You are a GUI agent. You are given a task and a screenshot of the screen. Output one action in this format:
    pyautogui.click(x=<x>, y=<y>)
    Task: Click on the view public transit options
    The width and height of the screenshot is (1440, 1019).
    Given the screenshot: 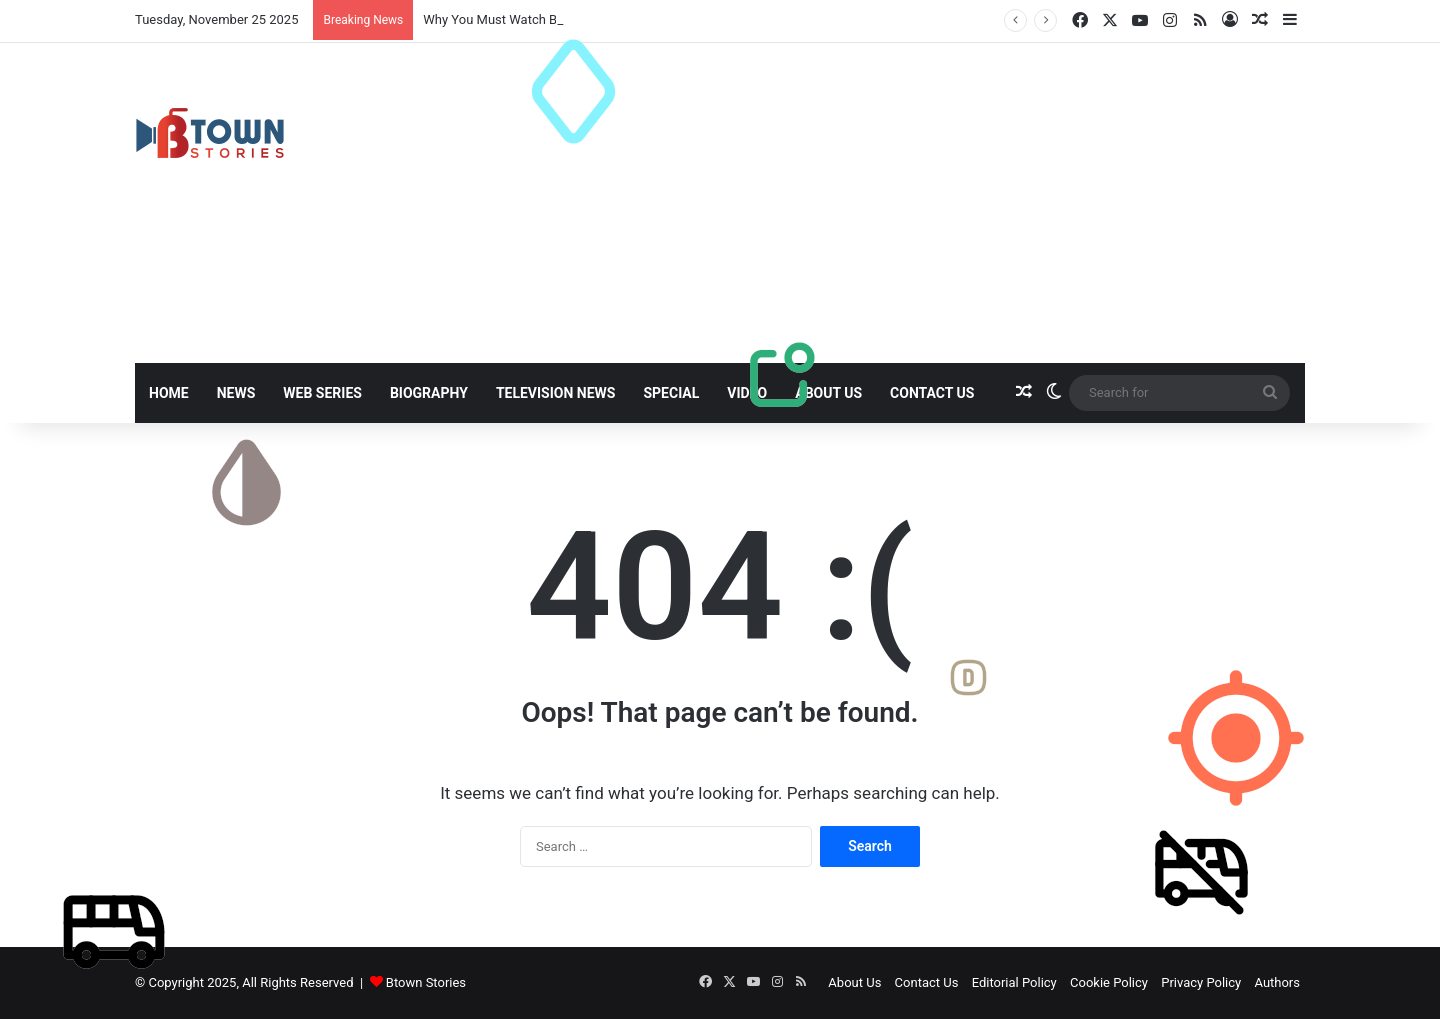 What is the action you would take?
    pyautogui.click(x=114, y=932)
    